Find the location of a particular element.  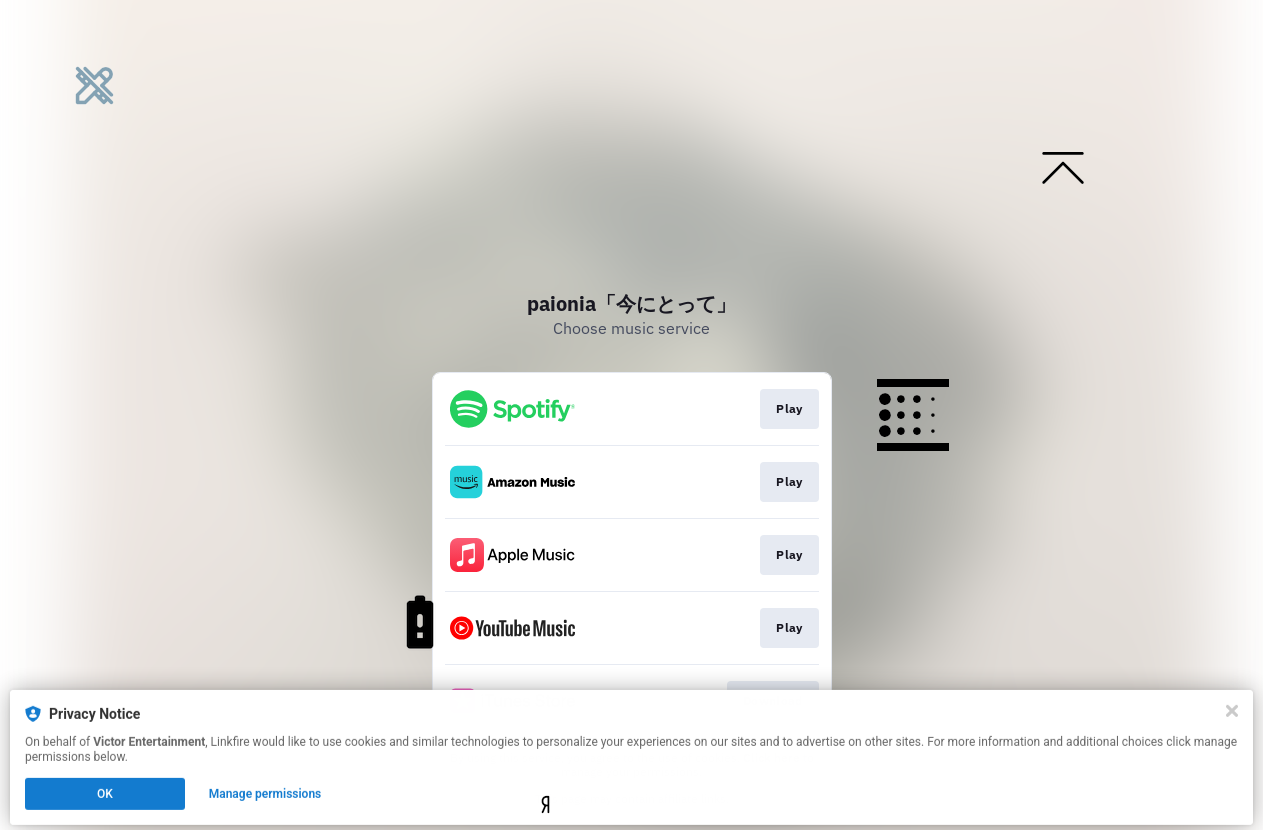

tools or settings unavailable is located at coordinates (94, 85).